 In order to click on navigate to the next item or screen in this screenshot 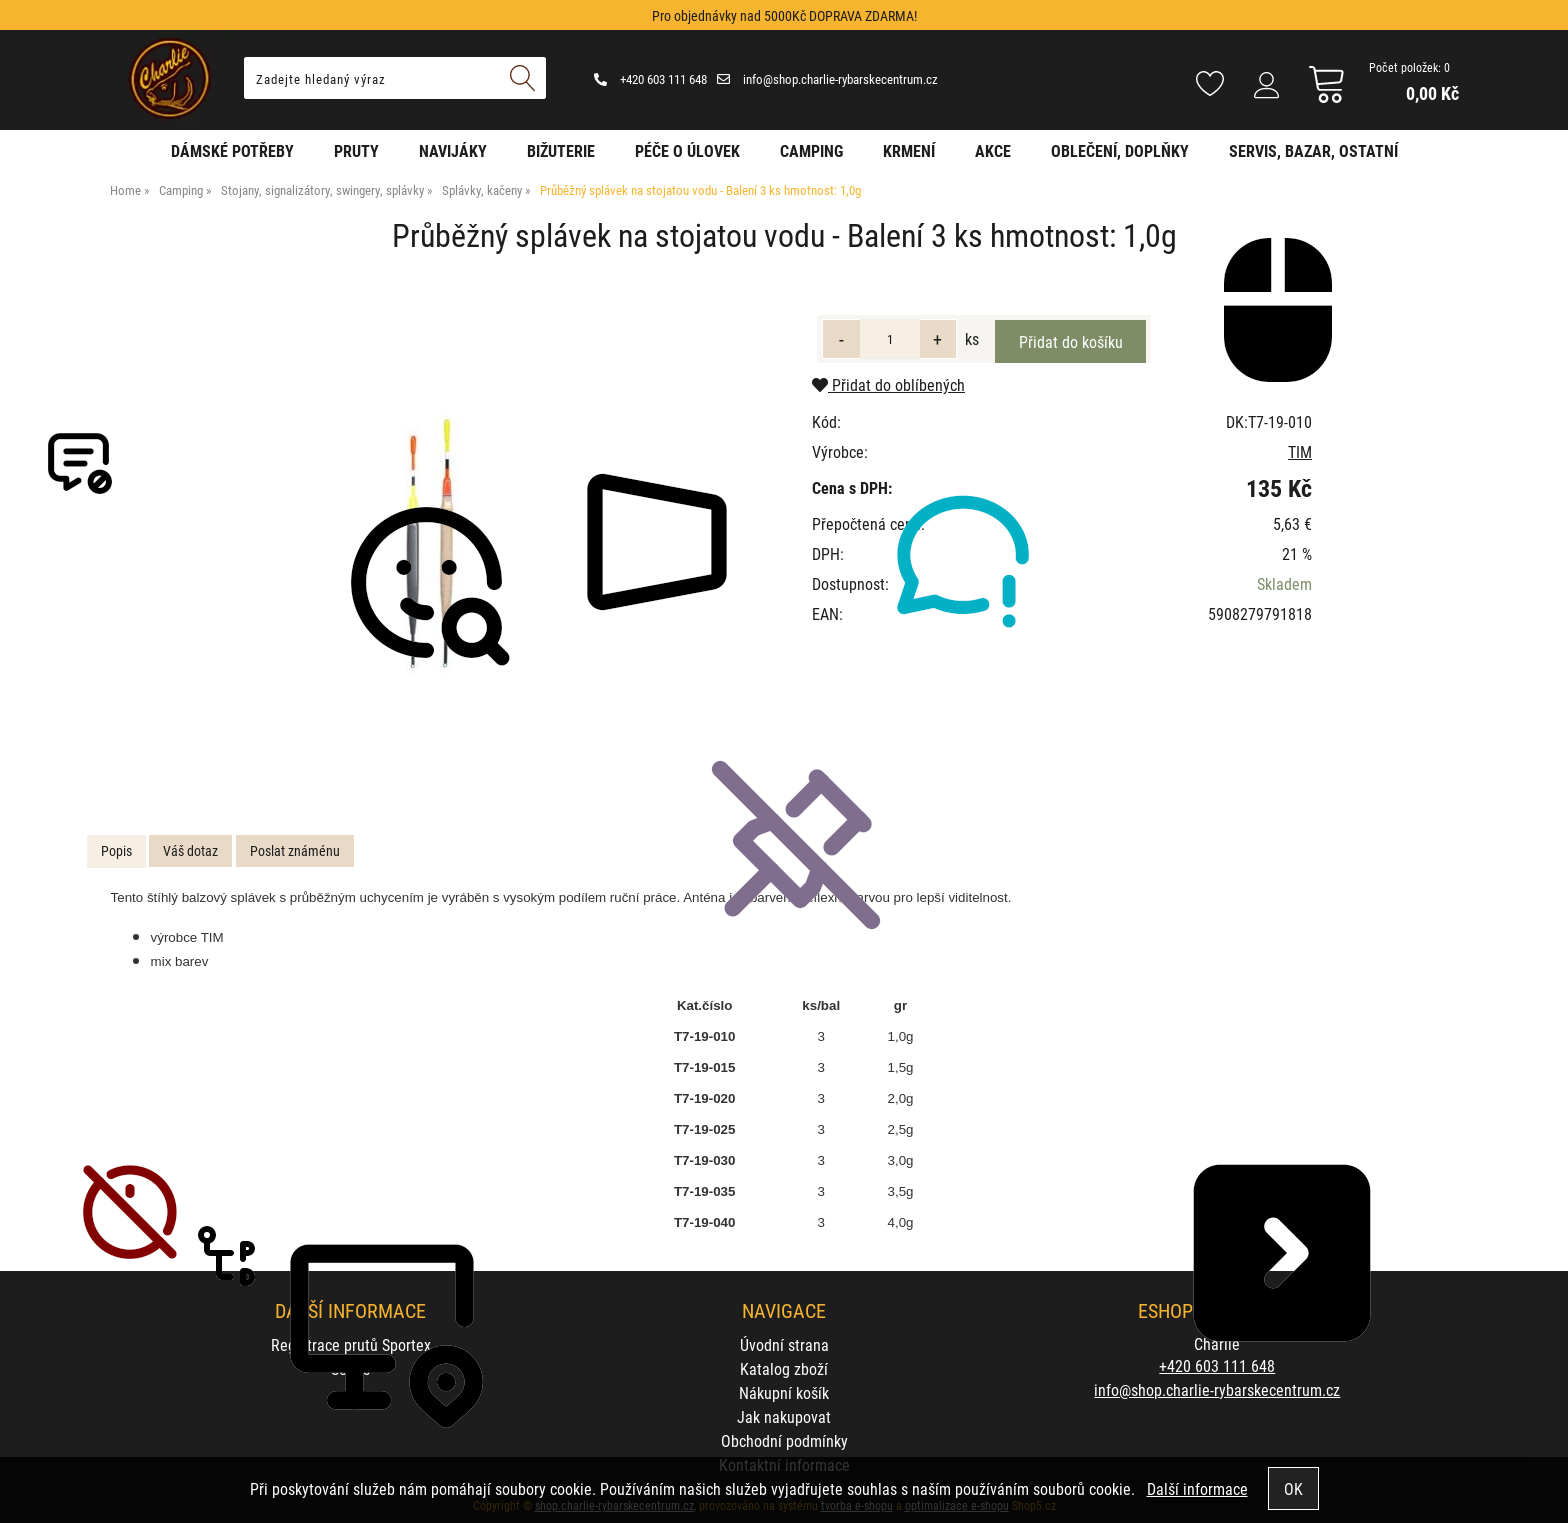, I will do `click(1282, 1253)`.